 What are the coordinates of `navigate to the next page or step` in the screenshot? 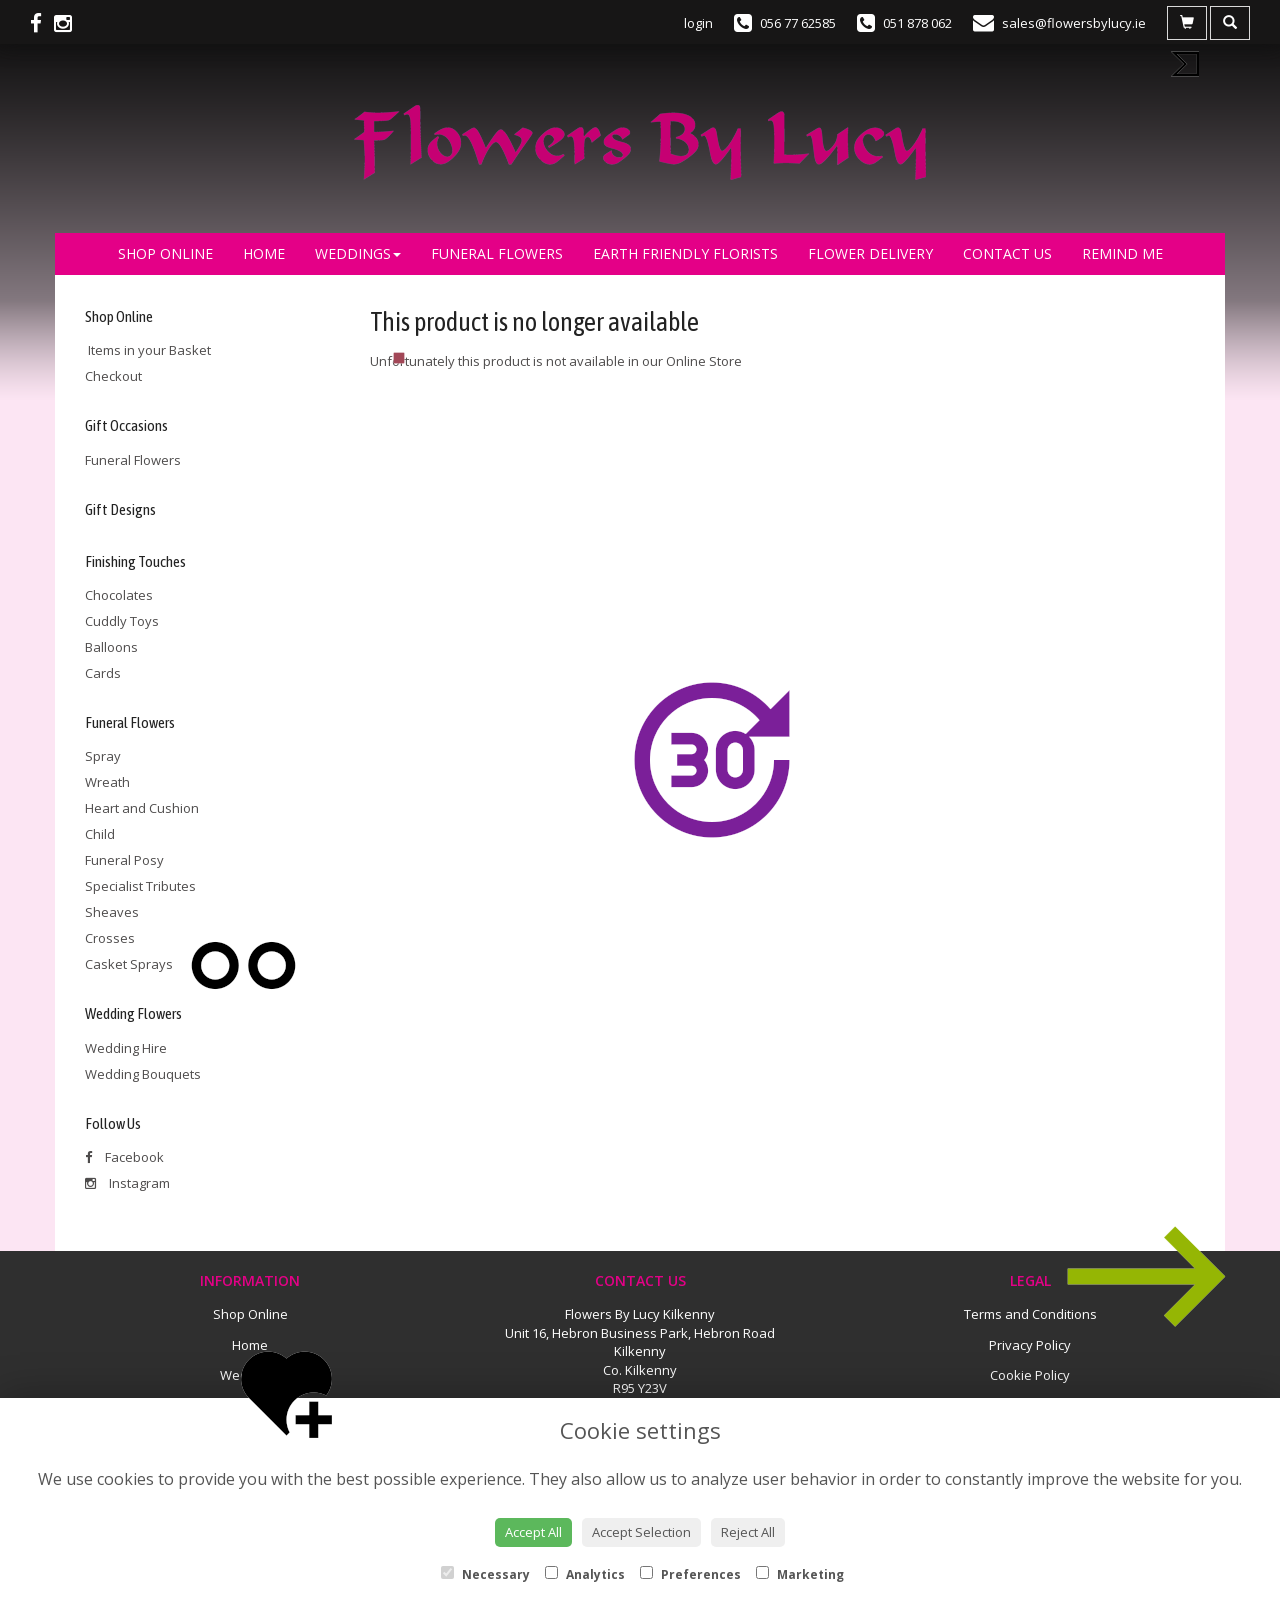 It's located at (1146, 1276).